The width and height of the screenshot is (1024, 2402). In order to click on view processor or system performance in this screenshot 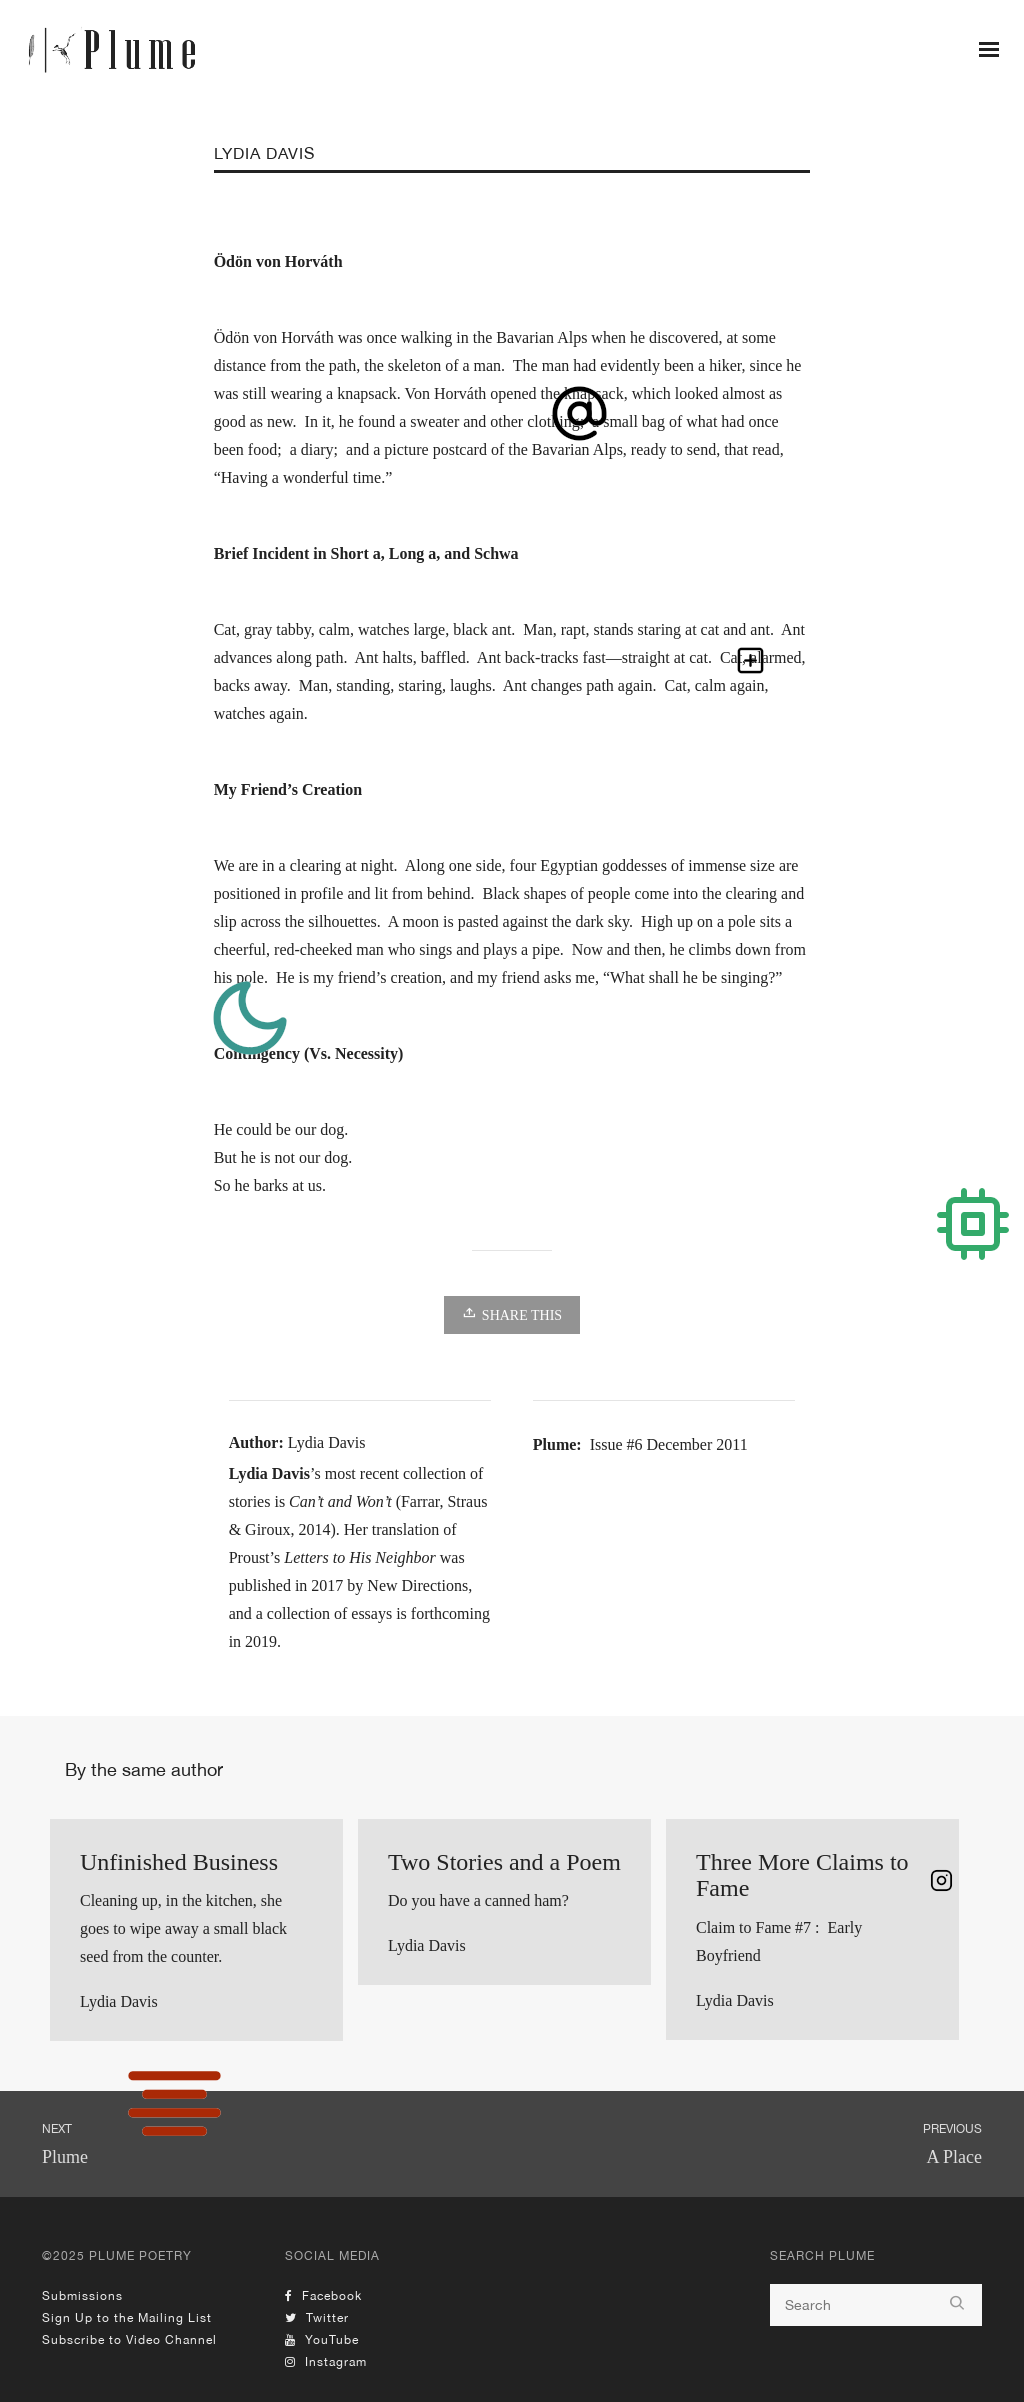, I will do `click(973, 1224)`.